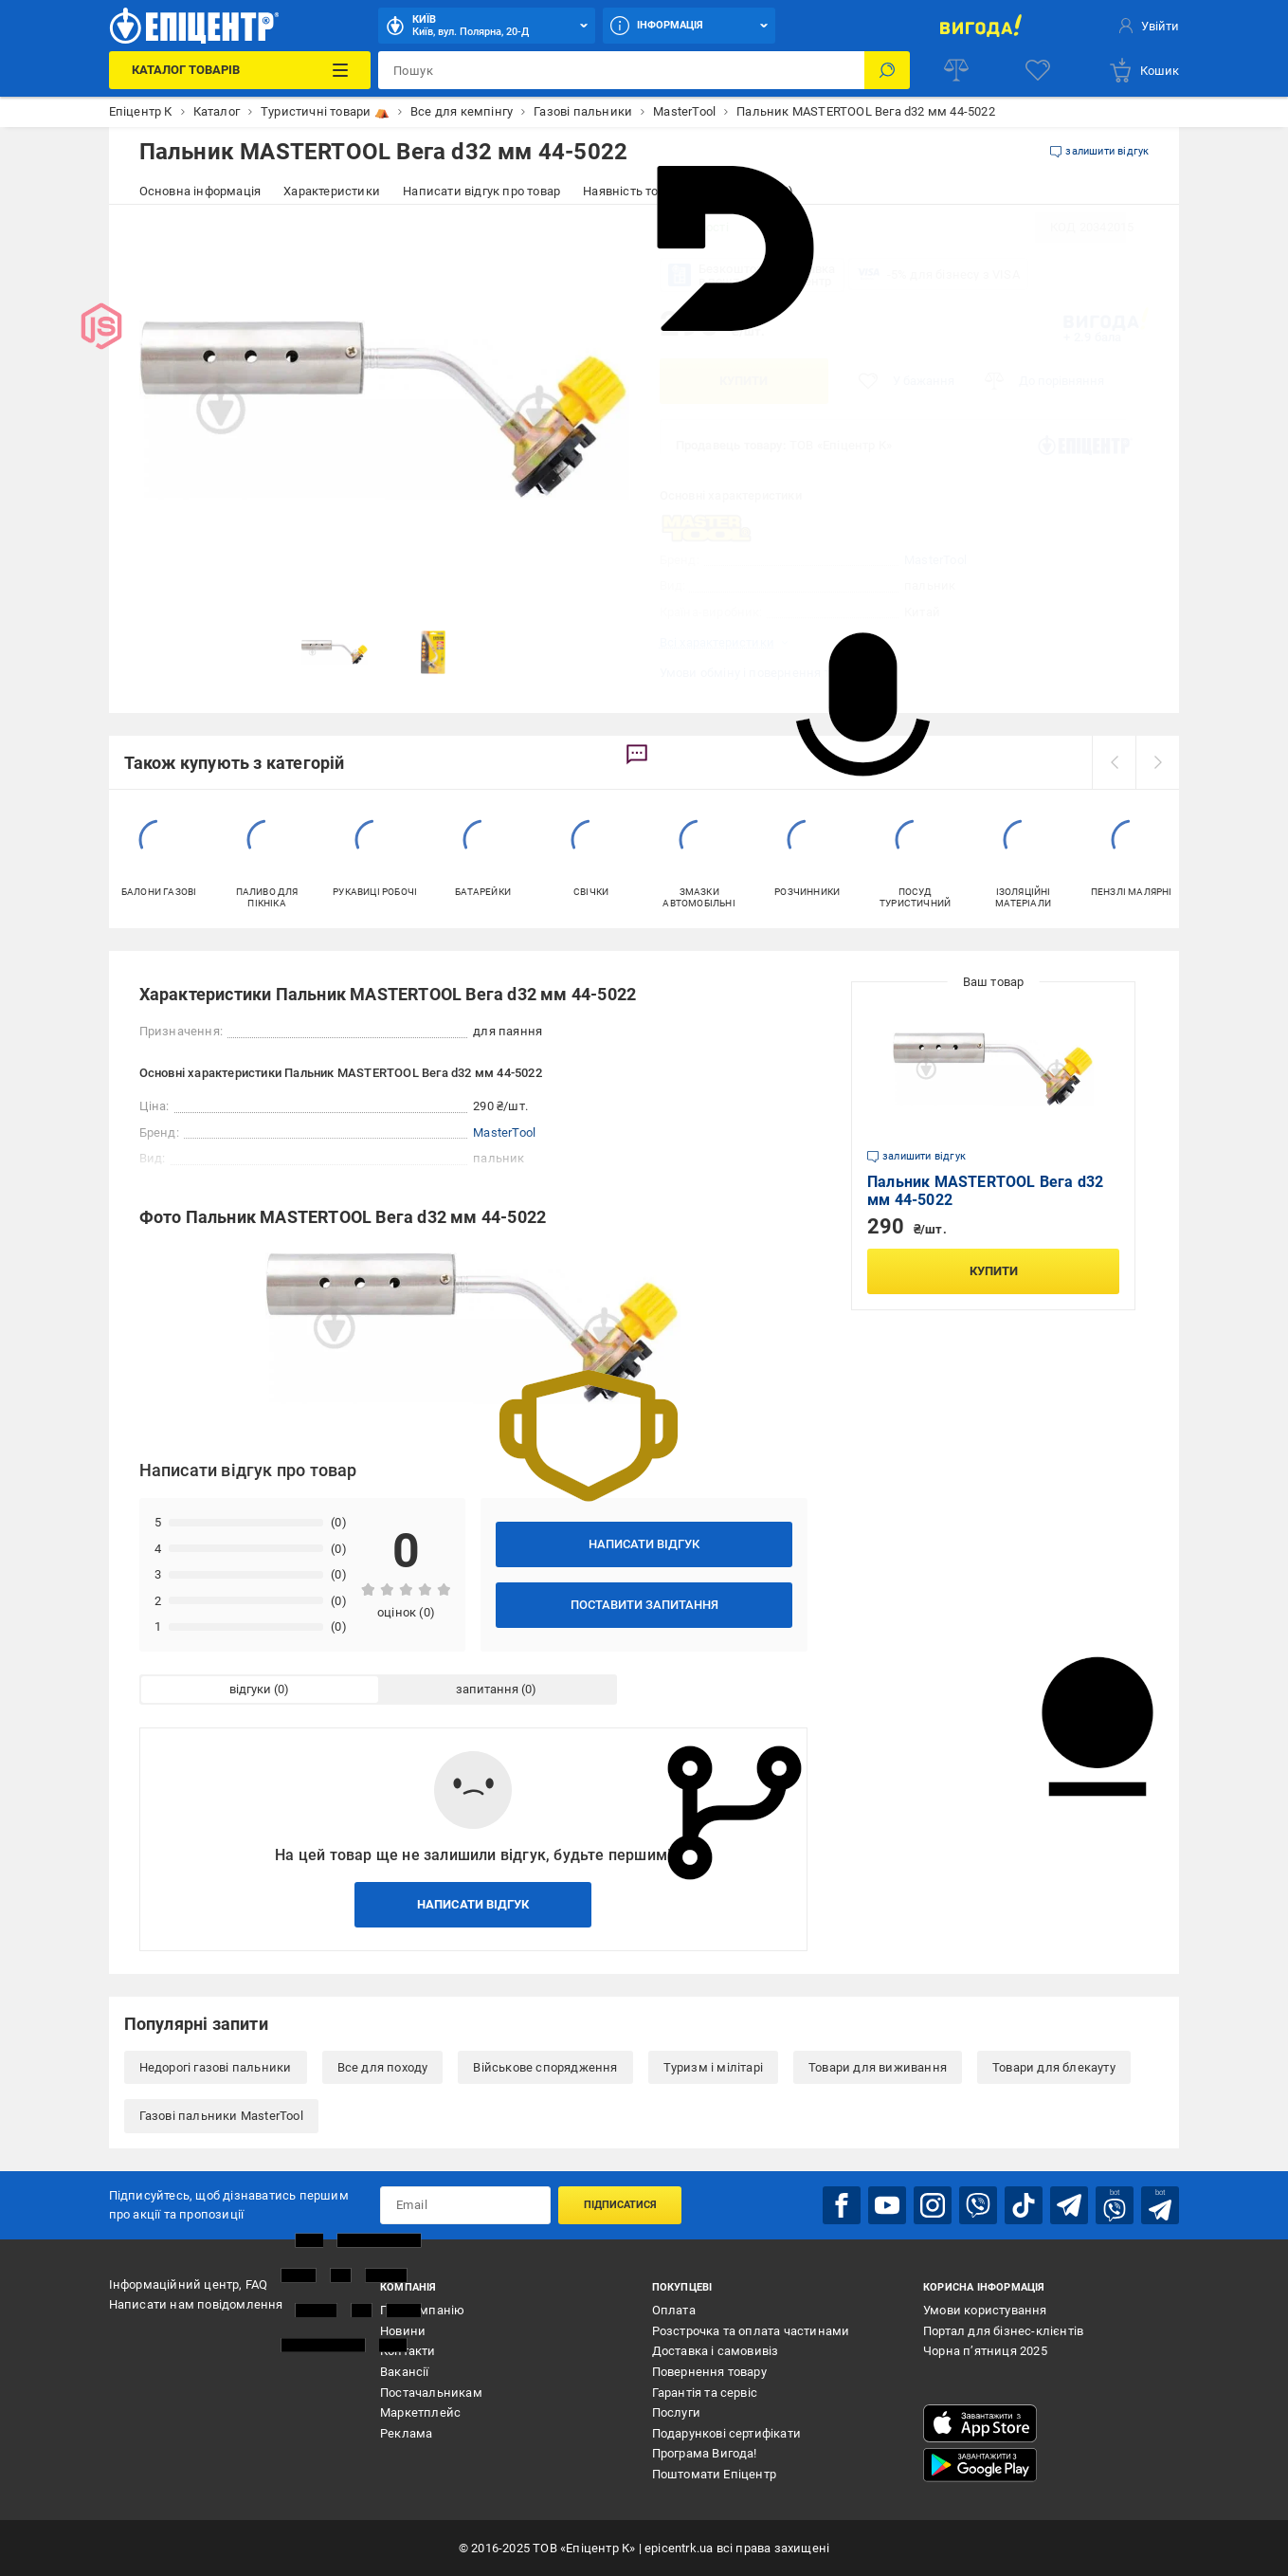 This screenshot has width=1288, height=2576. I want to click on tap to start voice recording, so click(862, 707).